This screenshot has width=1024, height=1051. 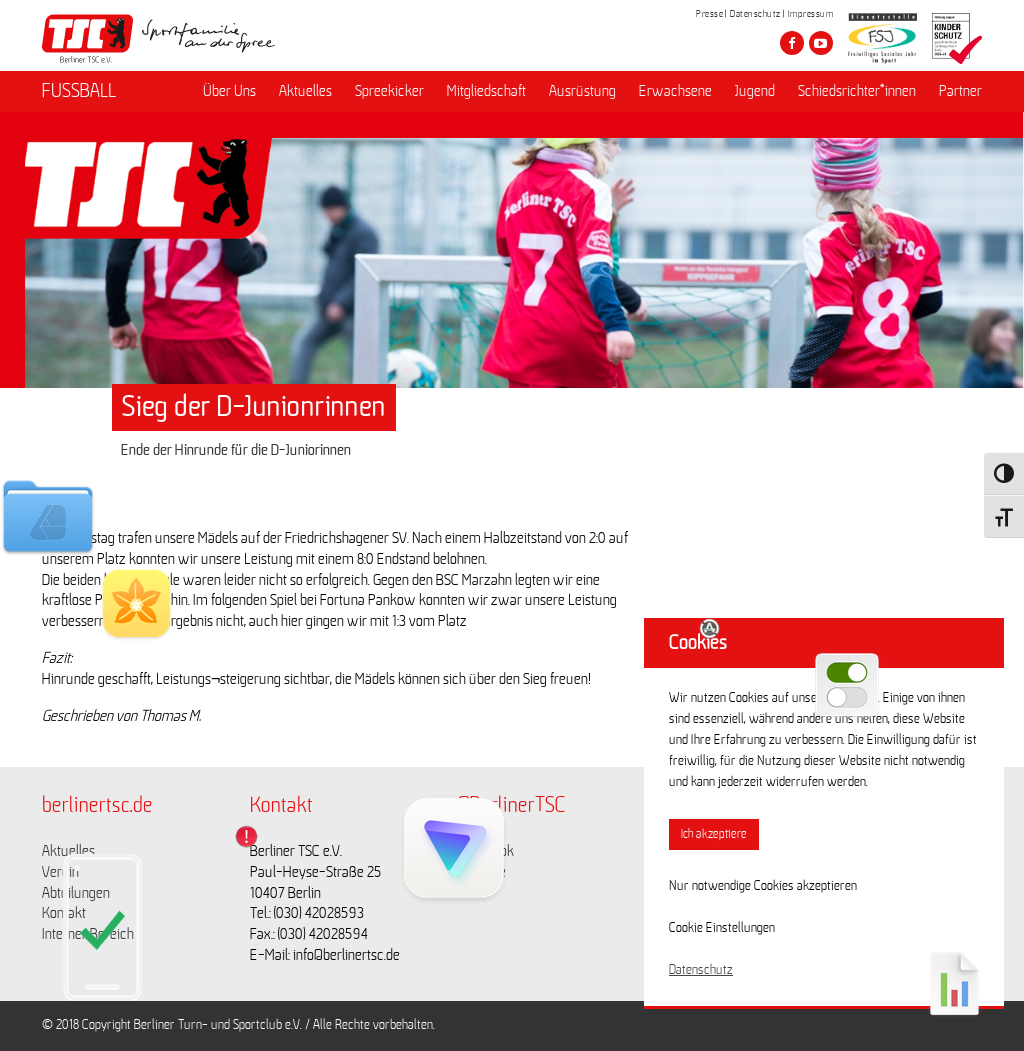 I want to click on report a system crash or error, so click(x=246, y=836).